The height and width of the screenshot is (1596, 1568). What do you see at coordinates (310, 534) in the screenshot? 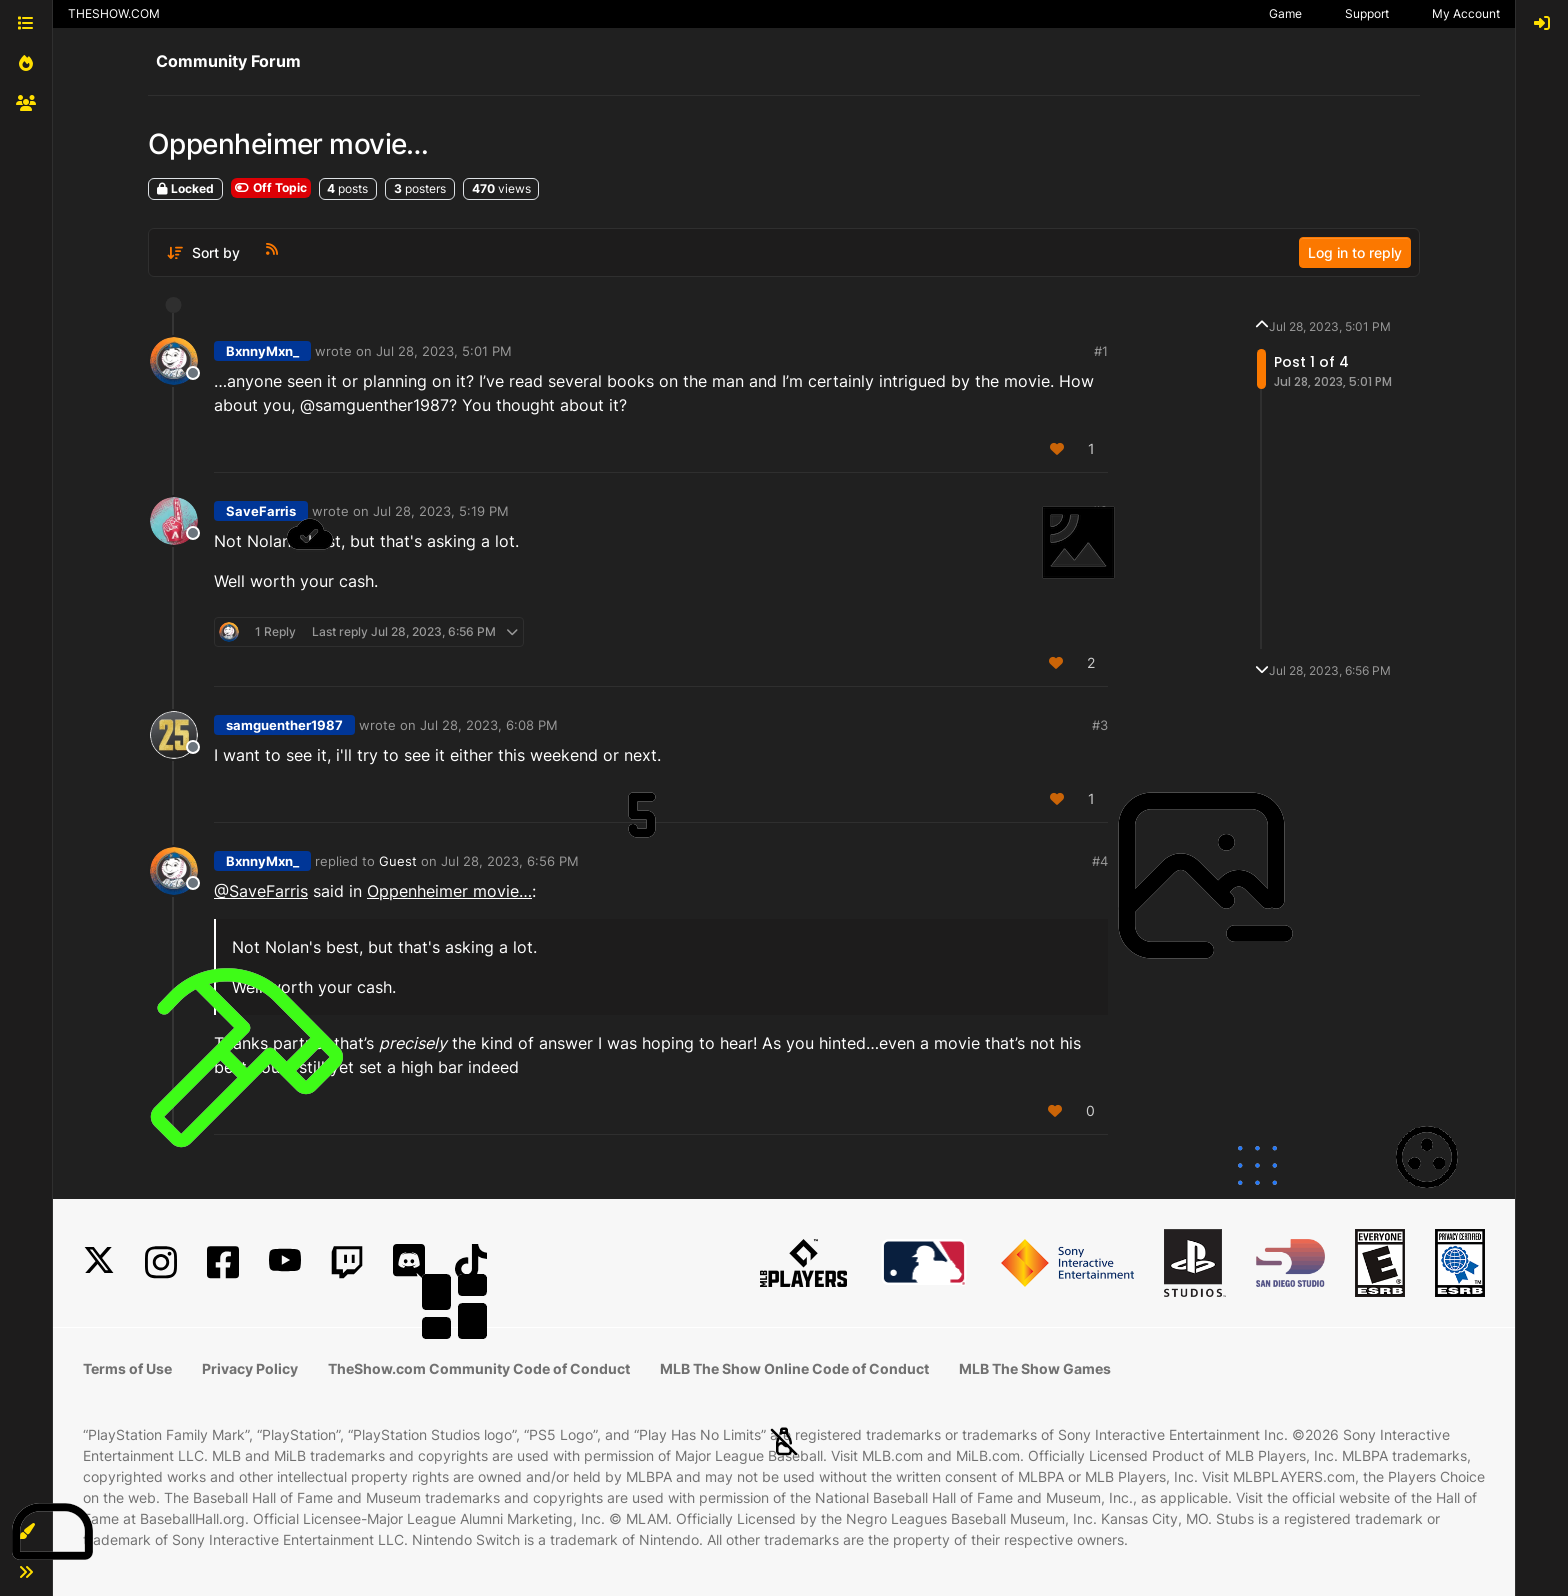
I see `file successfully uploaded to cloud` at bounding box center [310, 534].